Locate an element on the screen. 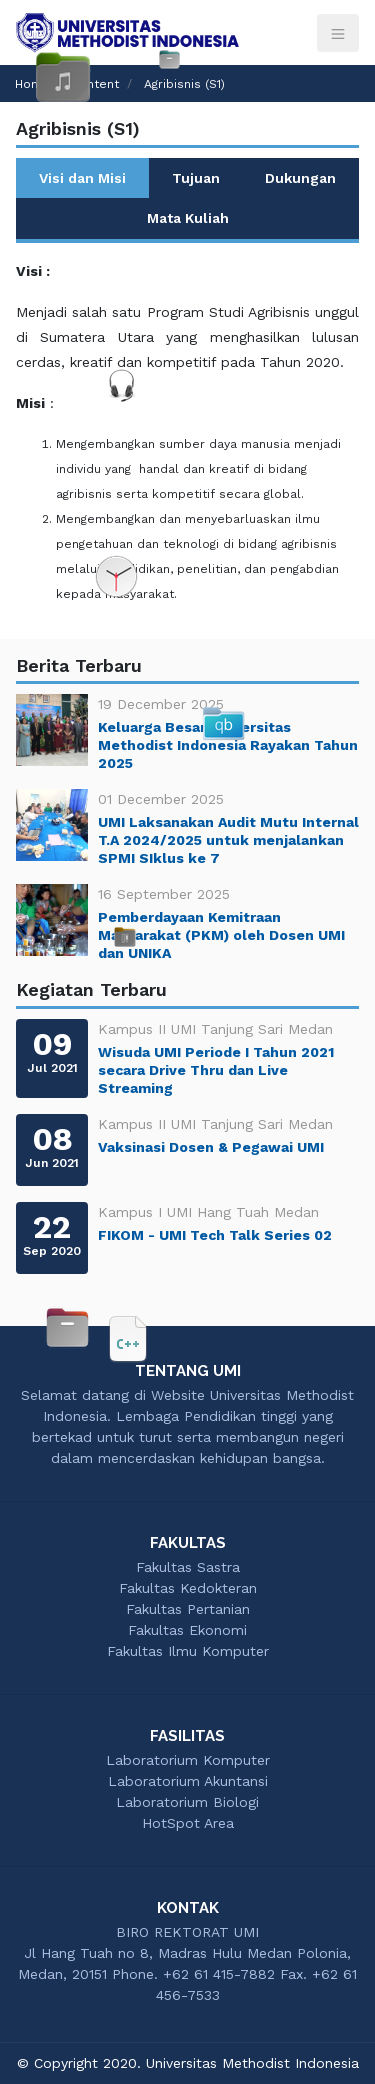 The width and height of the screenshot is (375, 2084). open templates folder is located at coordinates (125, 937).